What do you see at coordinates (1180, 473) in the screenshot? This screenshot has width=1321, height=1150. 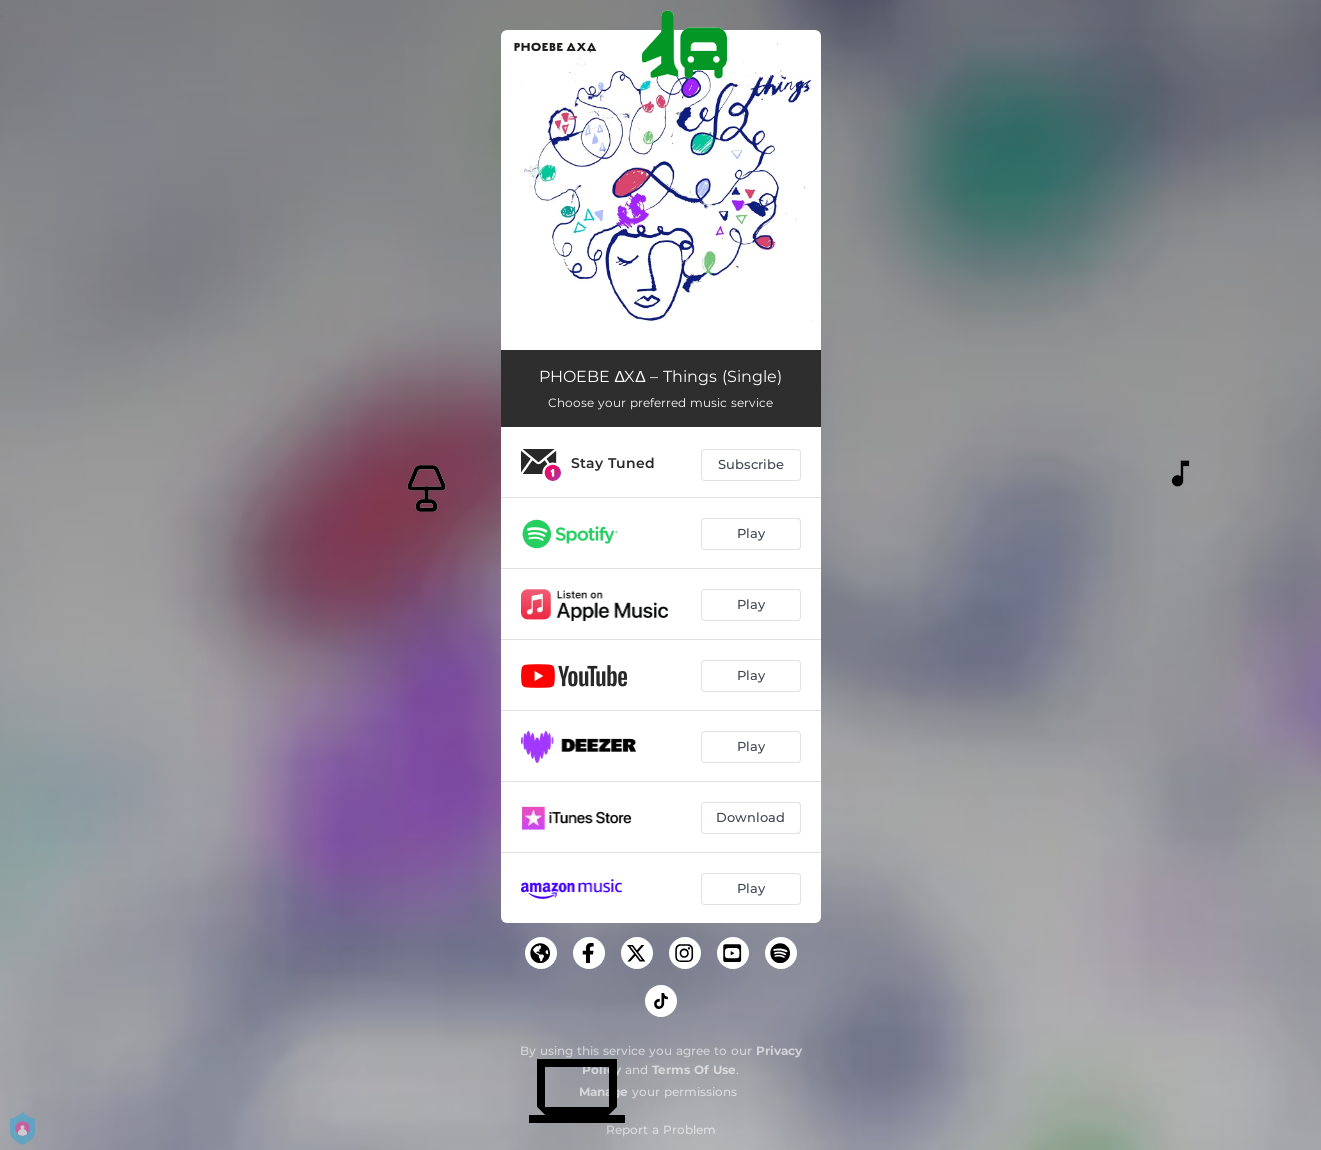 I see `access music or audio player` at bounding box center [1180, 473].